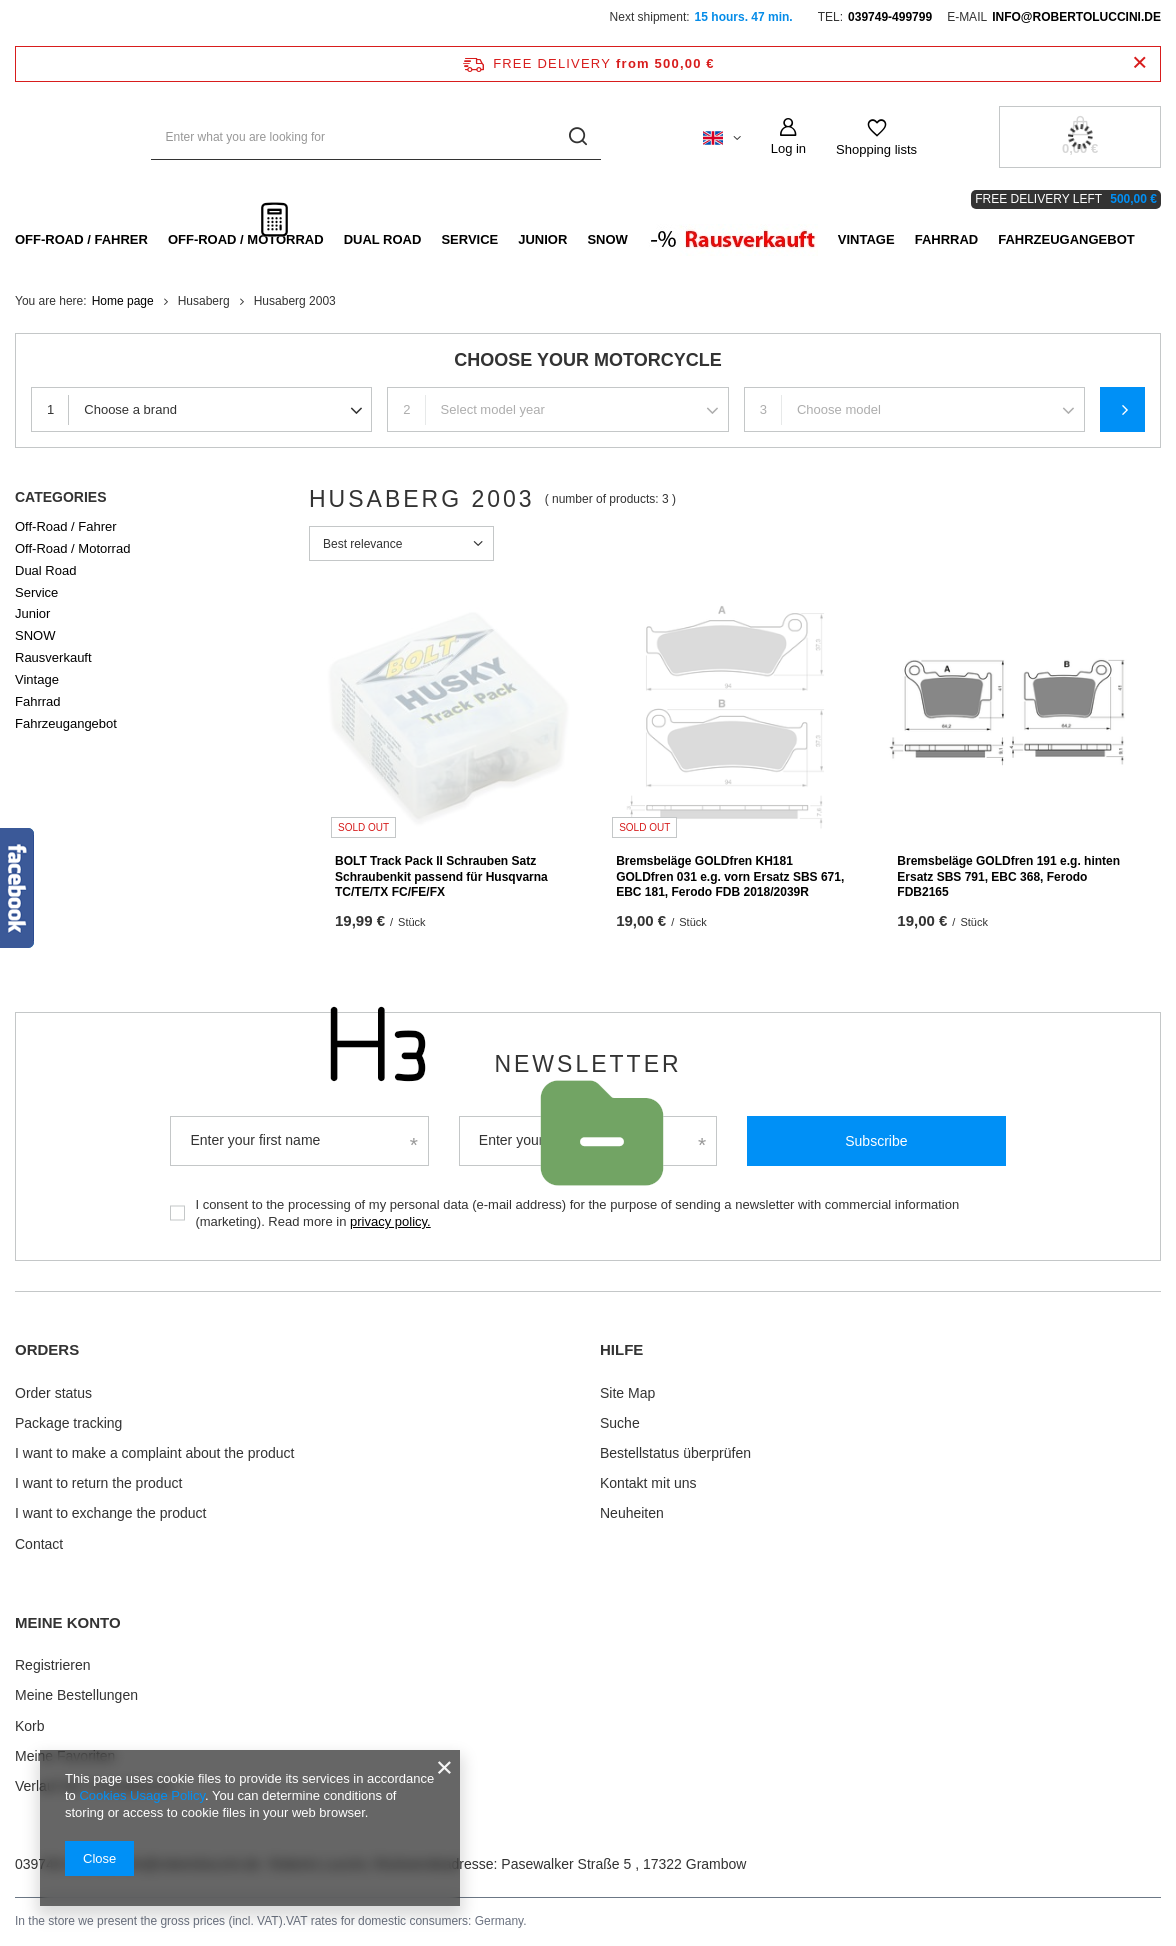 Image resolution: width=1176 pixels, height=1946 pixels. Describe the element at coordinates (602, 1133) in the screenshot. I see `remove a file or folder` at that location.